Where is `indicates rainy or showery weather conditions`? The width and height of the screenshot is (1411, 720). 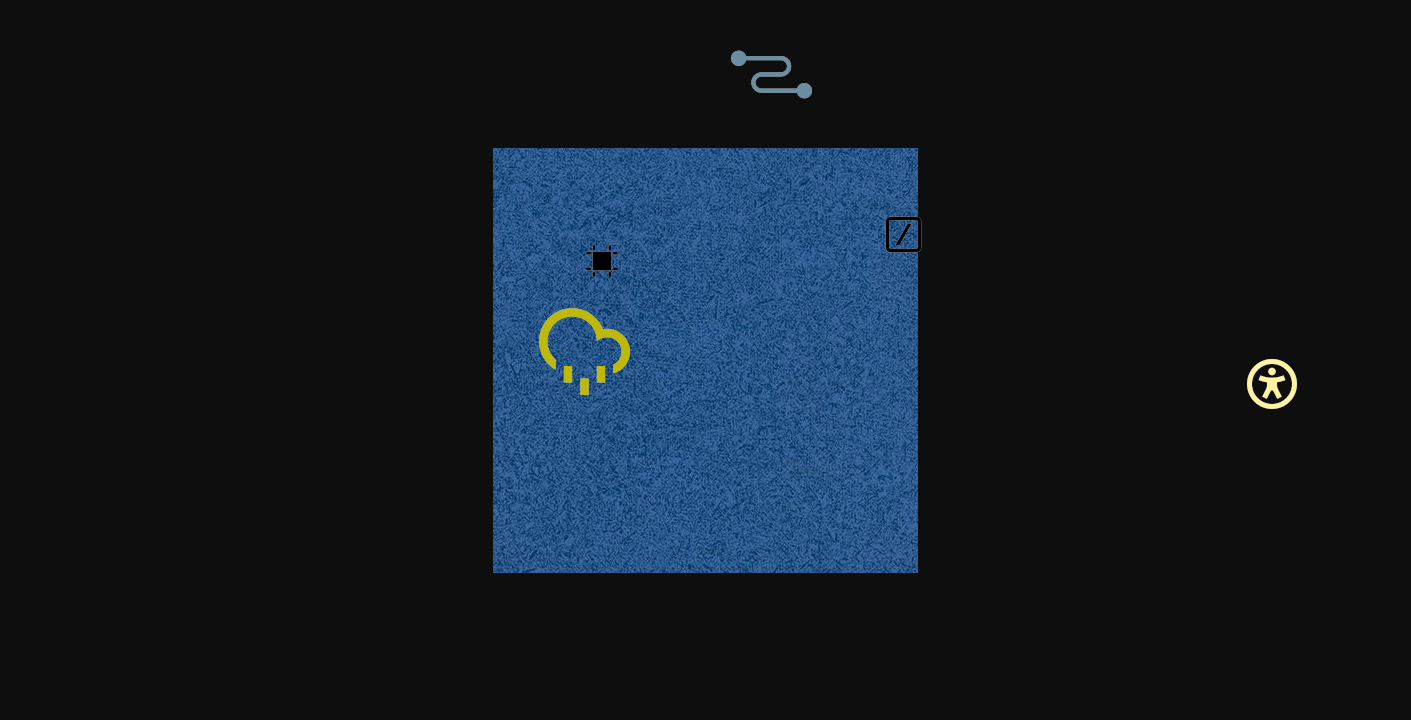
indicates rainy or showery weather conditions is located at coordinates (584, 349).